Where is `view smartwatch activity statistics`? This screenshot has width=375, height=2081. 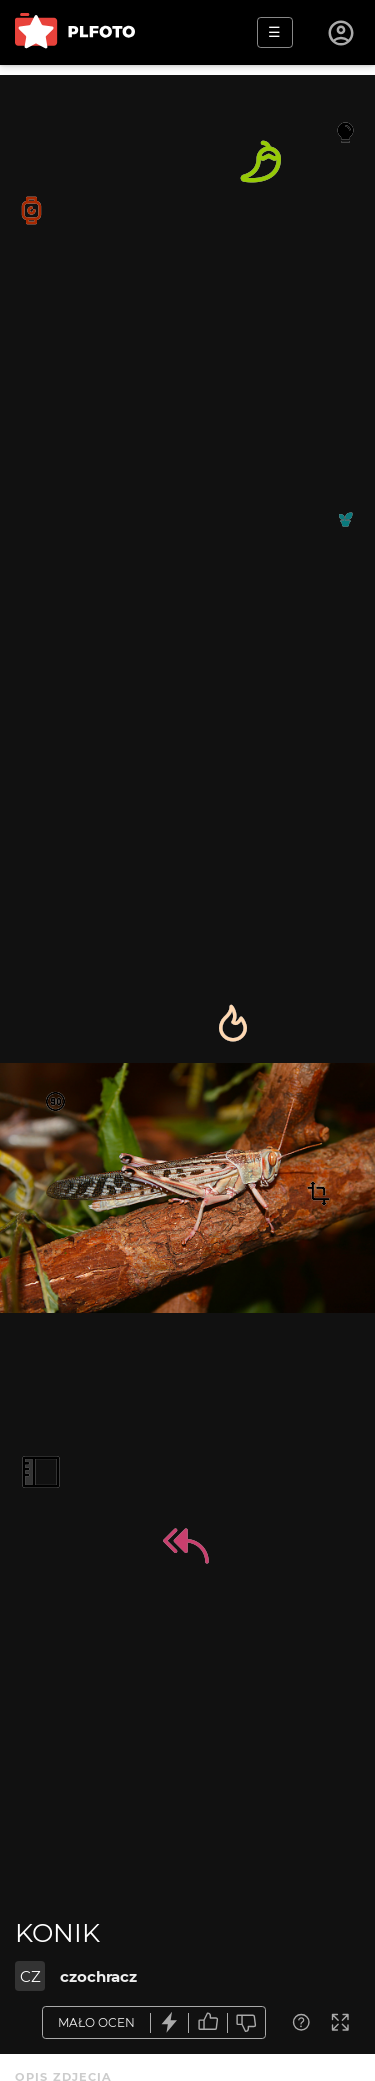
view smartwatch activity statistics is located at coordinates (31, 210).